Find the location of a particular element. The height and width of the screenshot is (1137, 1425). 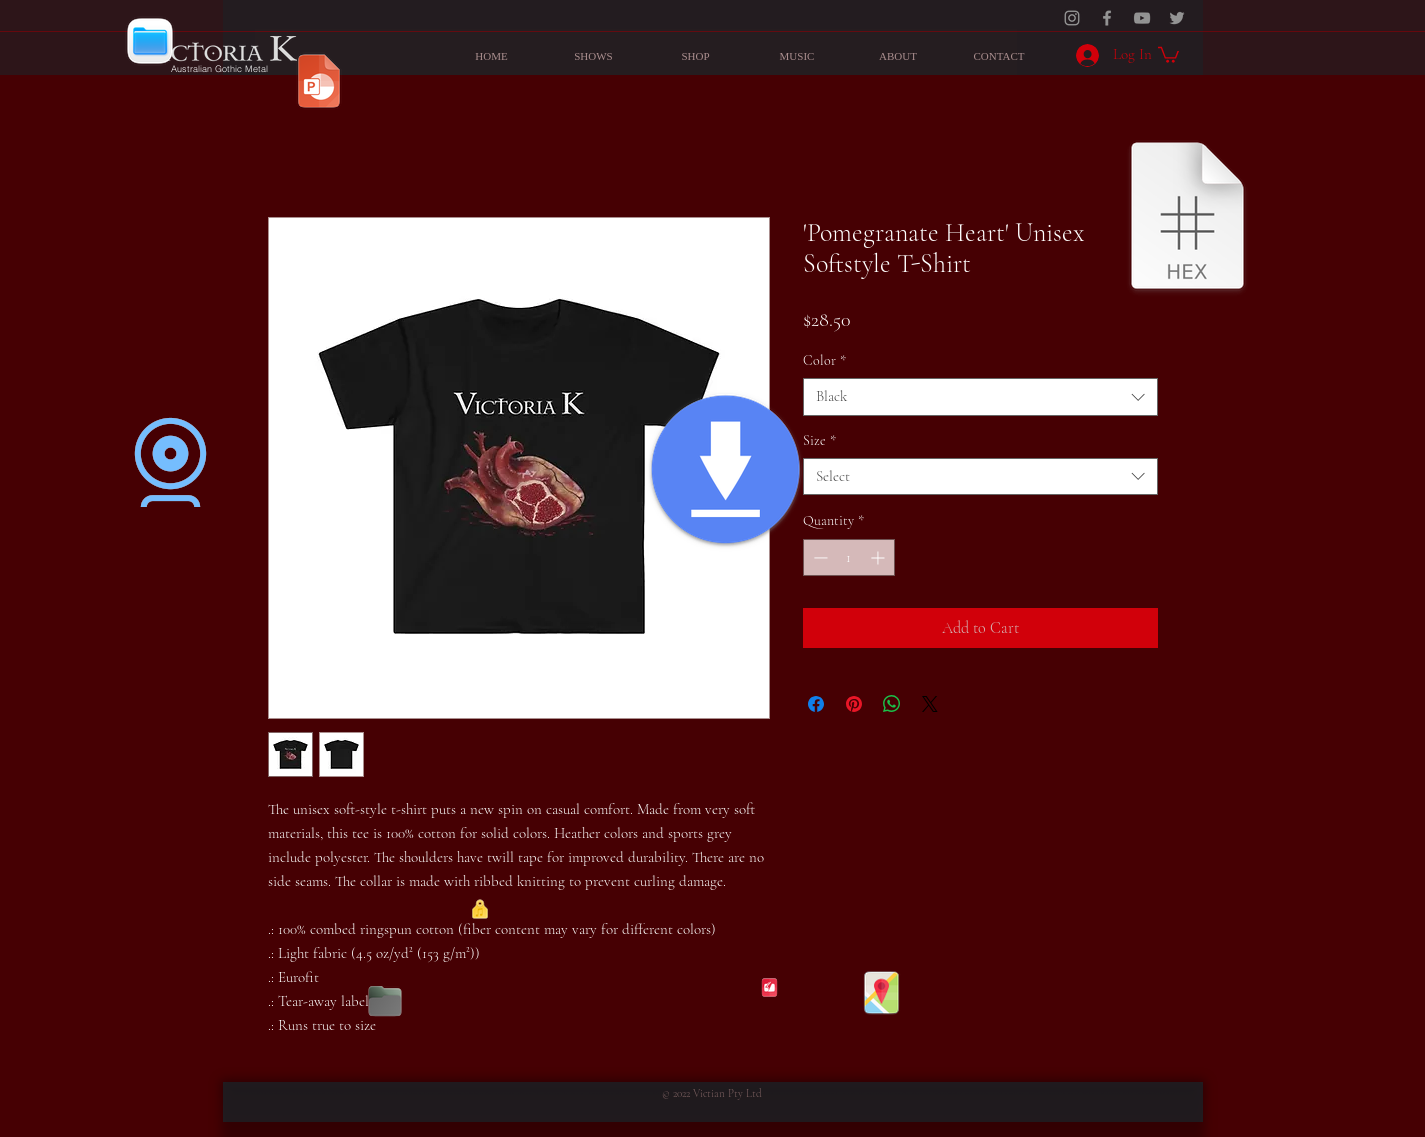

postscript document file type indicator is located at coordinates (769, 987).